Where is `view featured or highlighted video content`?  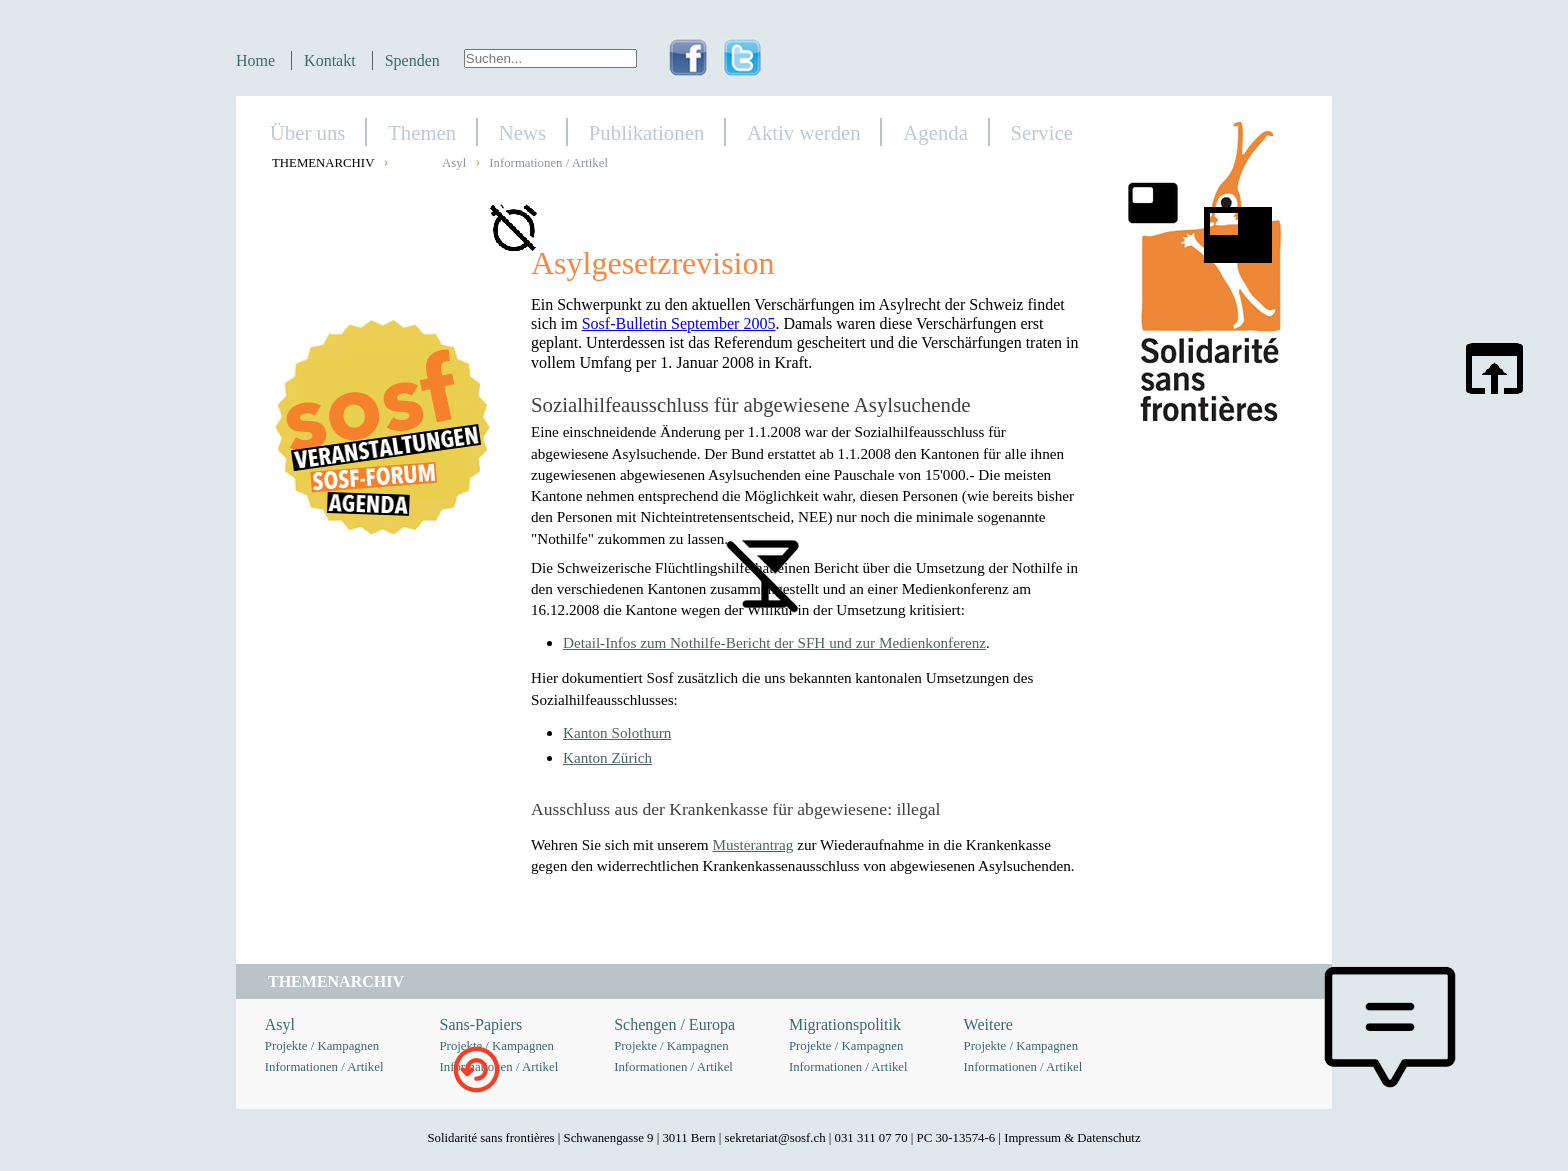
view featured or highlighted video content is located at coordinates (1153, 203).